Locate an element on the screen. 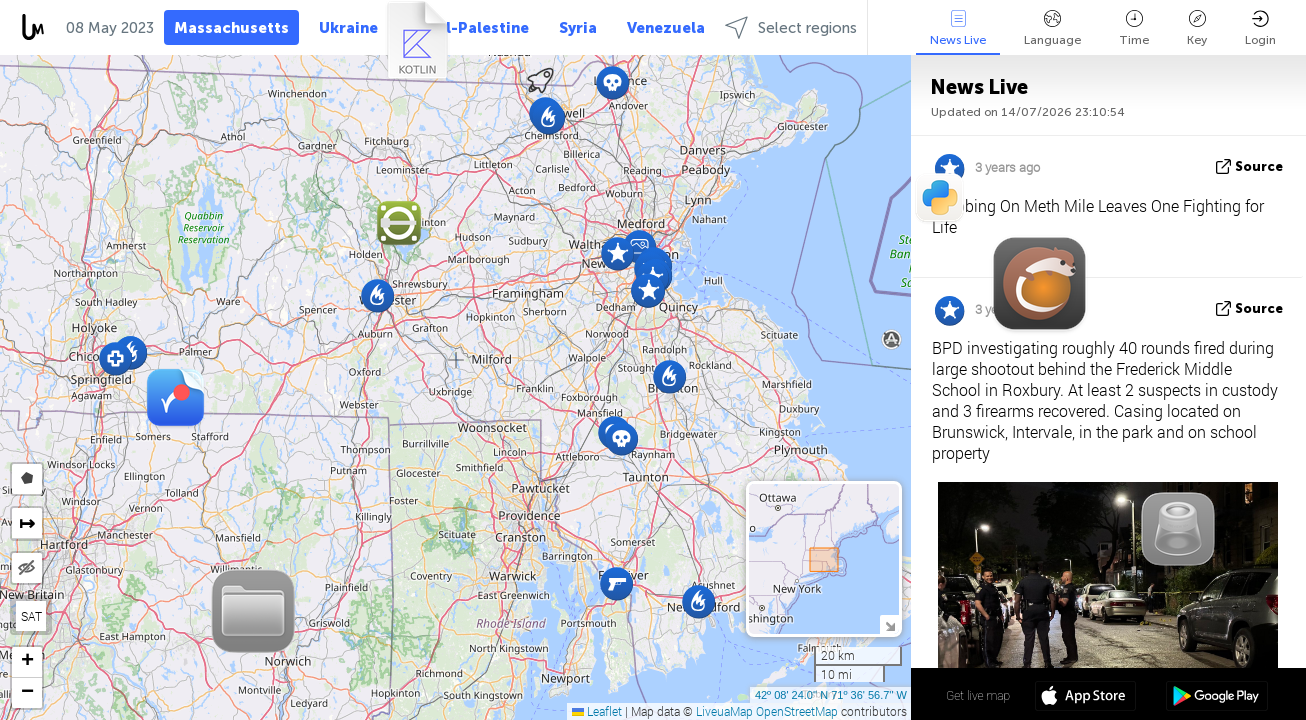 Image resolution: width=1306 pixels, height=720 pixels. open the software updater application is located at coordinates (891, 339).